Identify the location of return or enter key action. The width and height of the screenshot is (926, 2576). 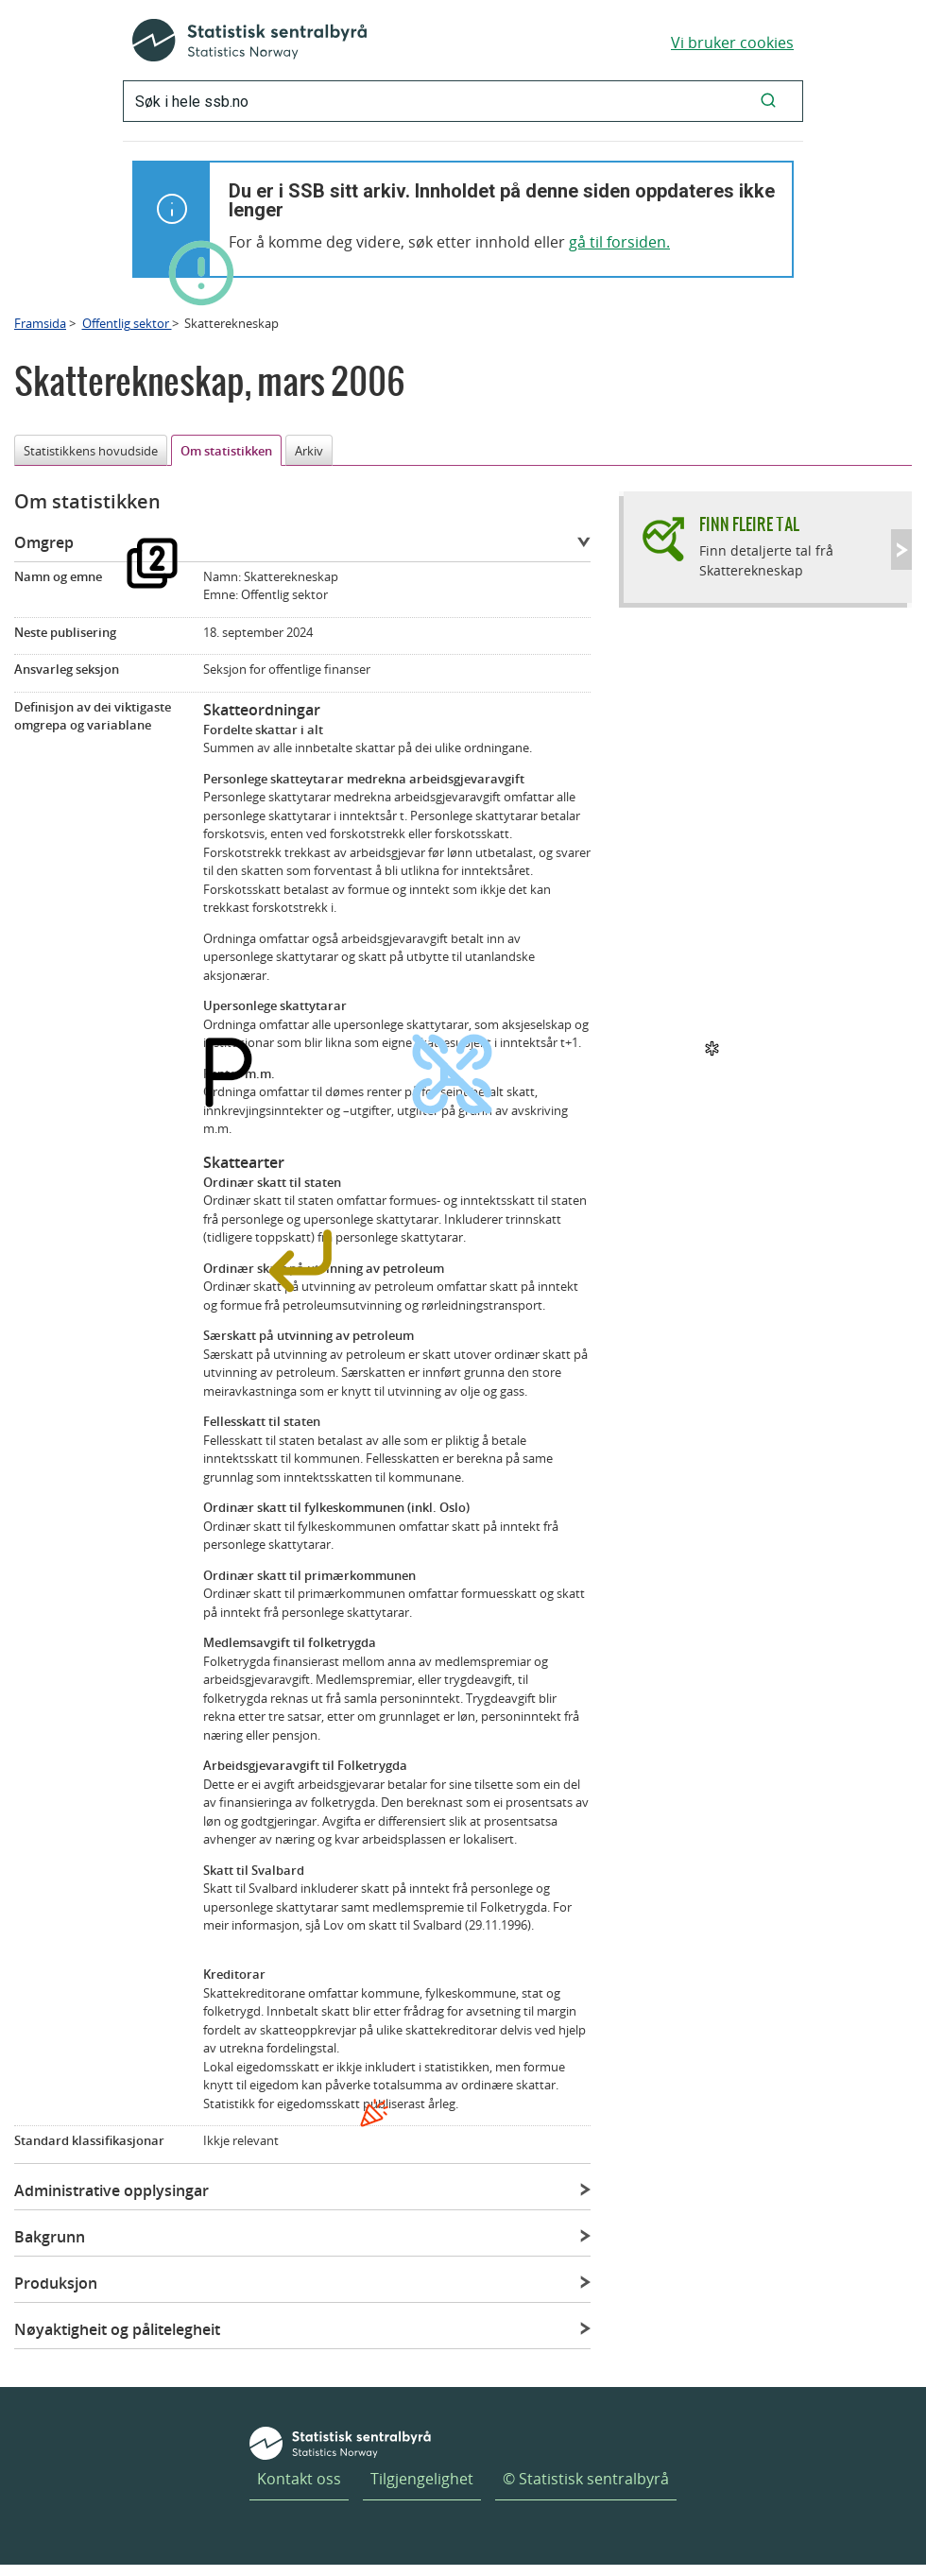
(302, 1259).